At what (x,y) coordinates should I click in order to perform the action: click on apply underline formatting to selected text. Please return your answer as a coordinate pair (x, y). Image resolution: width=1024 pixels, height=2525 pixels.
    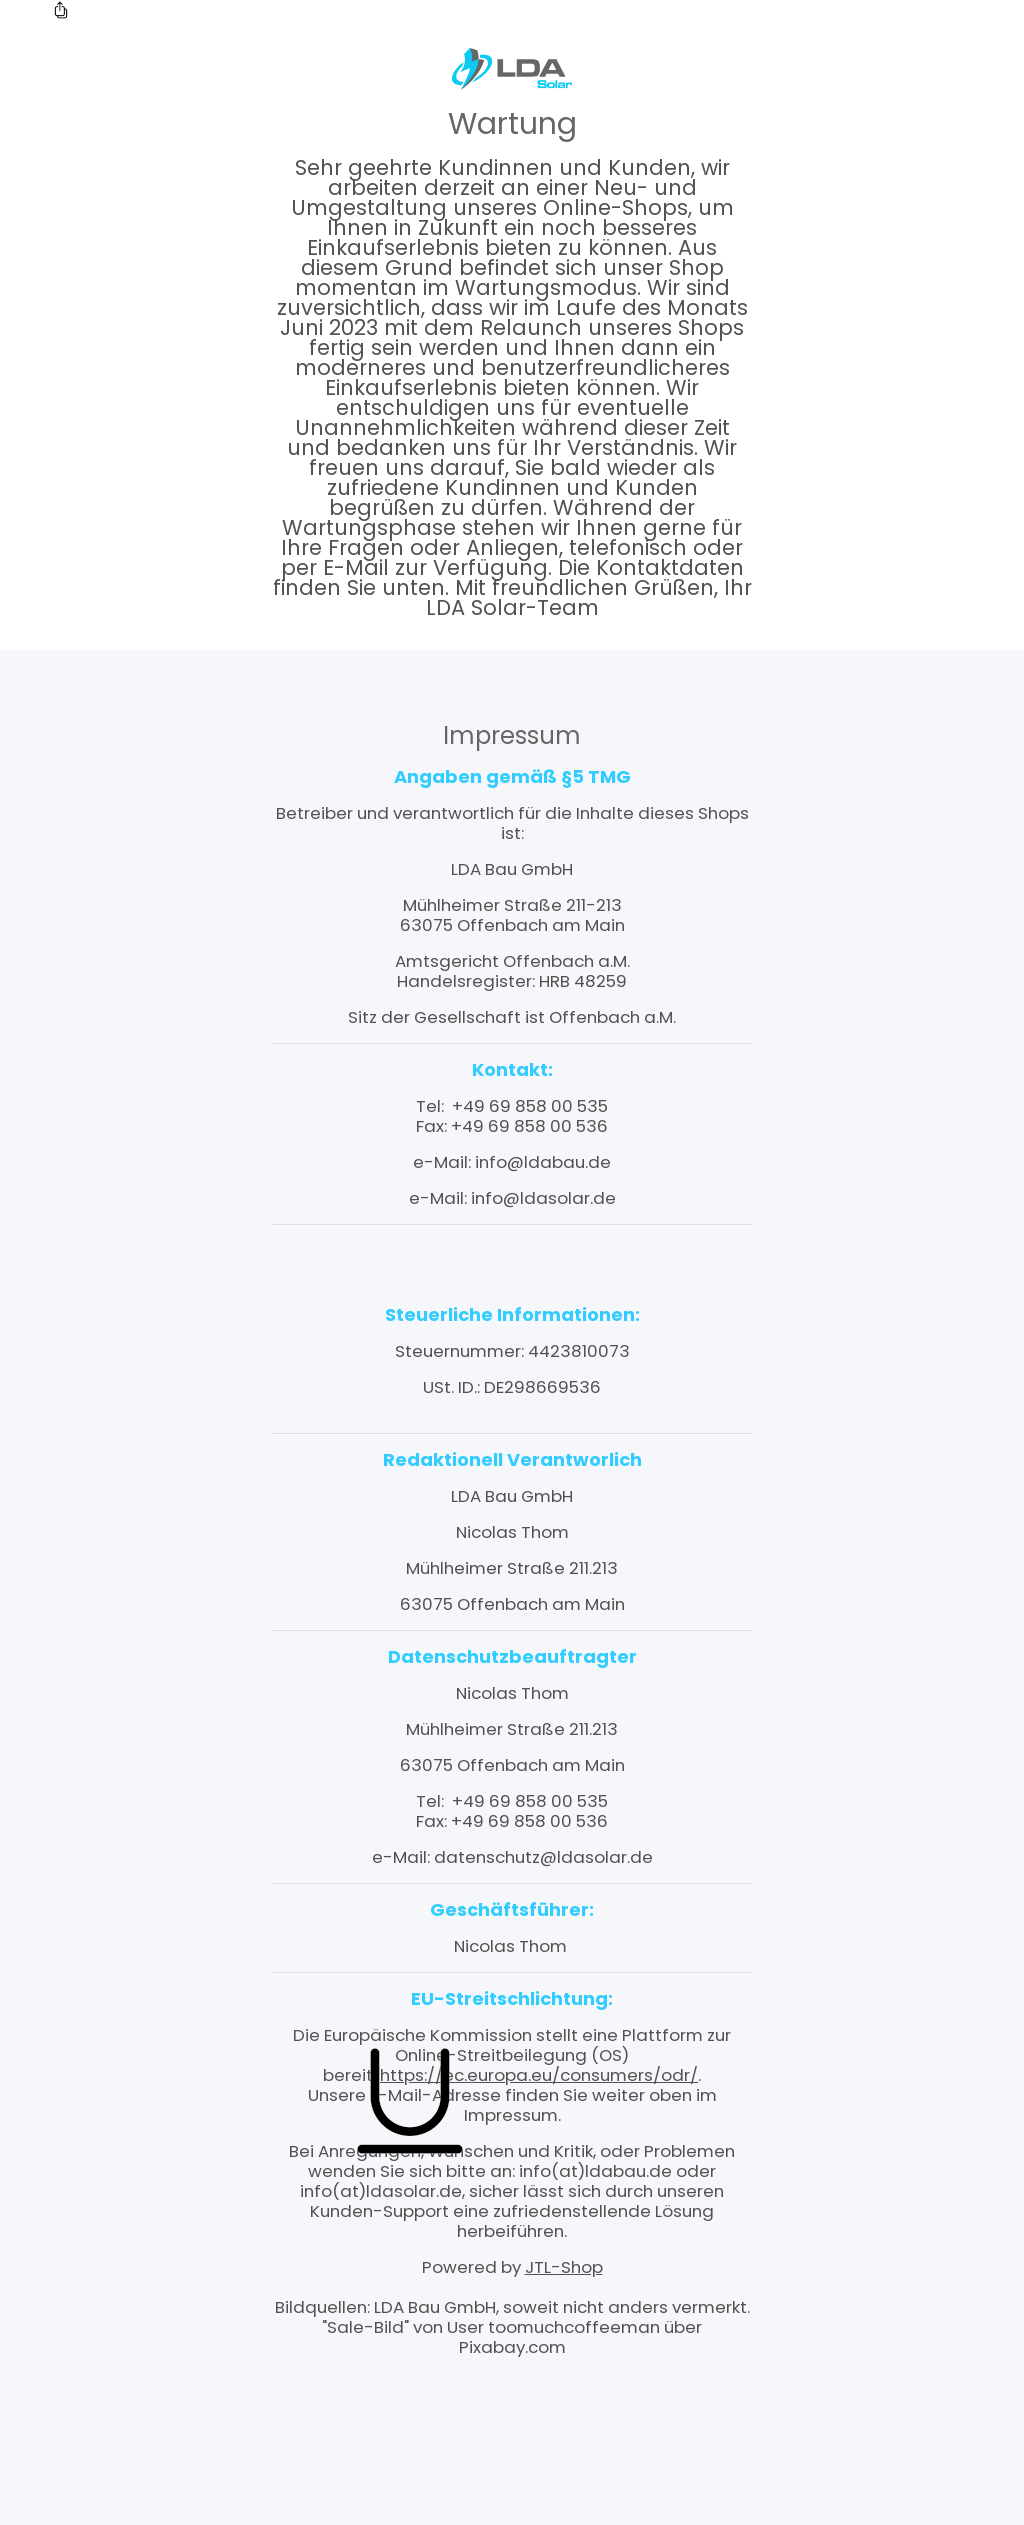
    Looking at the image, I should click on (410, 2101).